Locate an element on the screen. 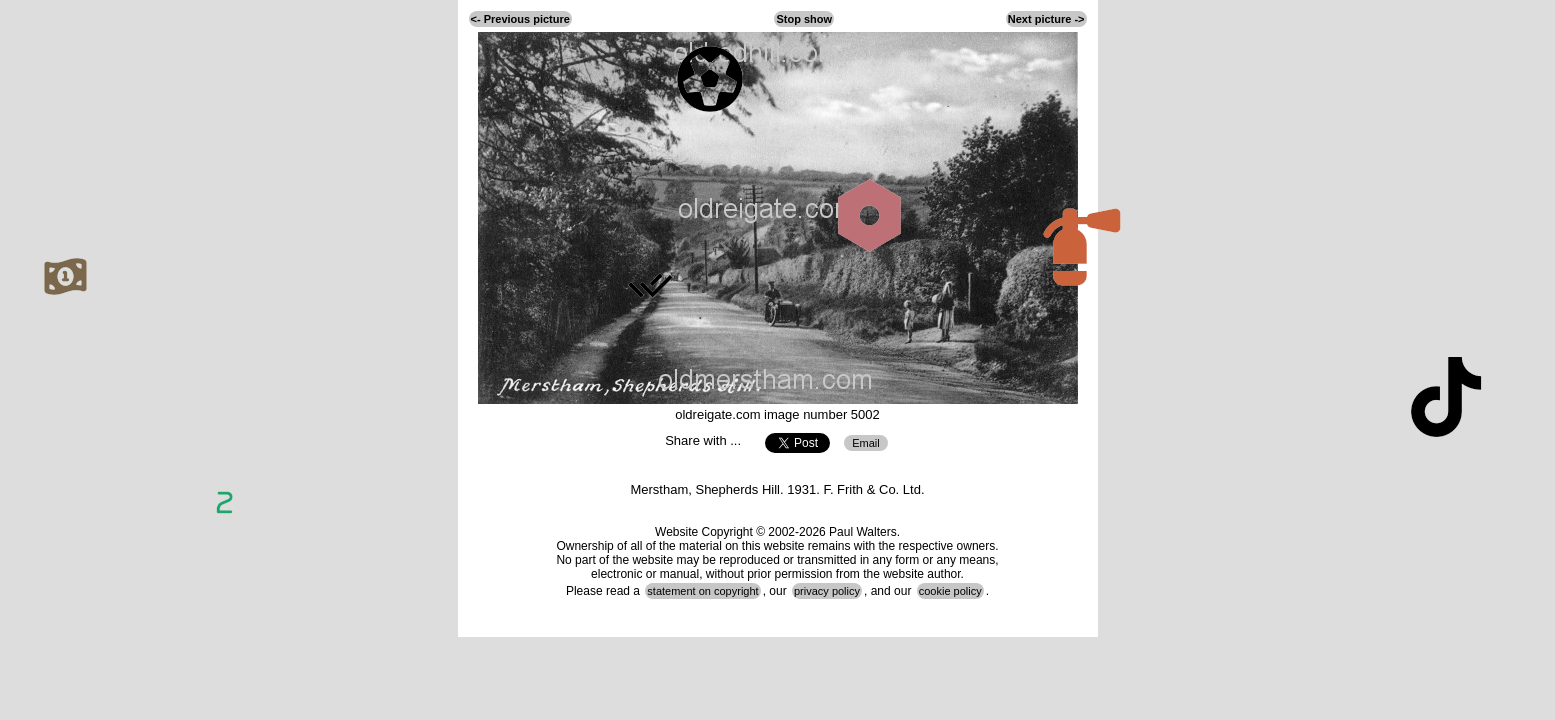  access app or system settings is located at coordinates (869, 215).